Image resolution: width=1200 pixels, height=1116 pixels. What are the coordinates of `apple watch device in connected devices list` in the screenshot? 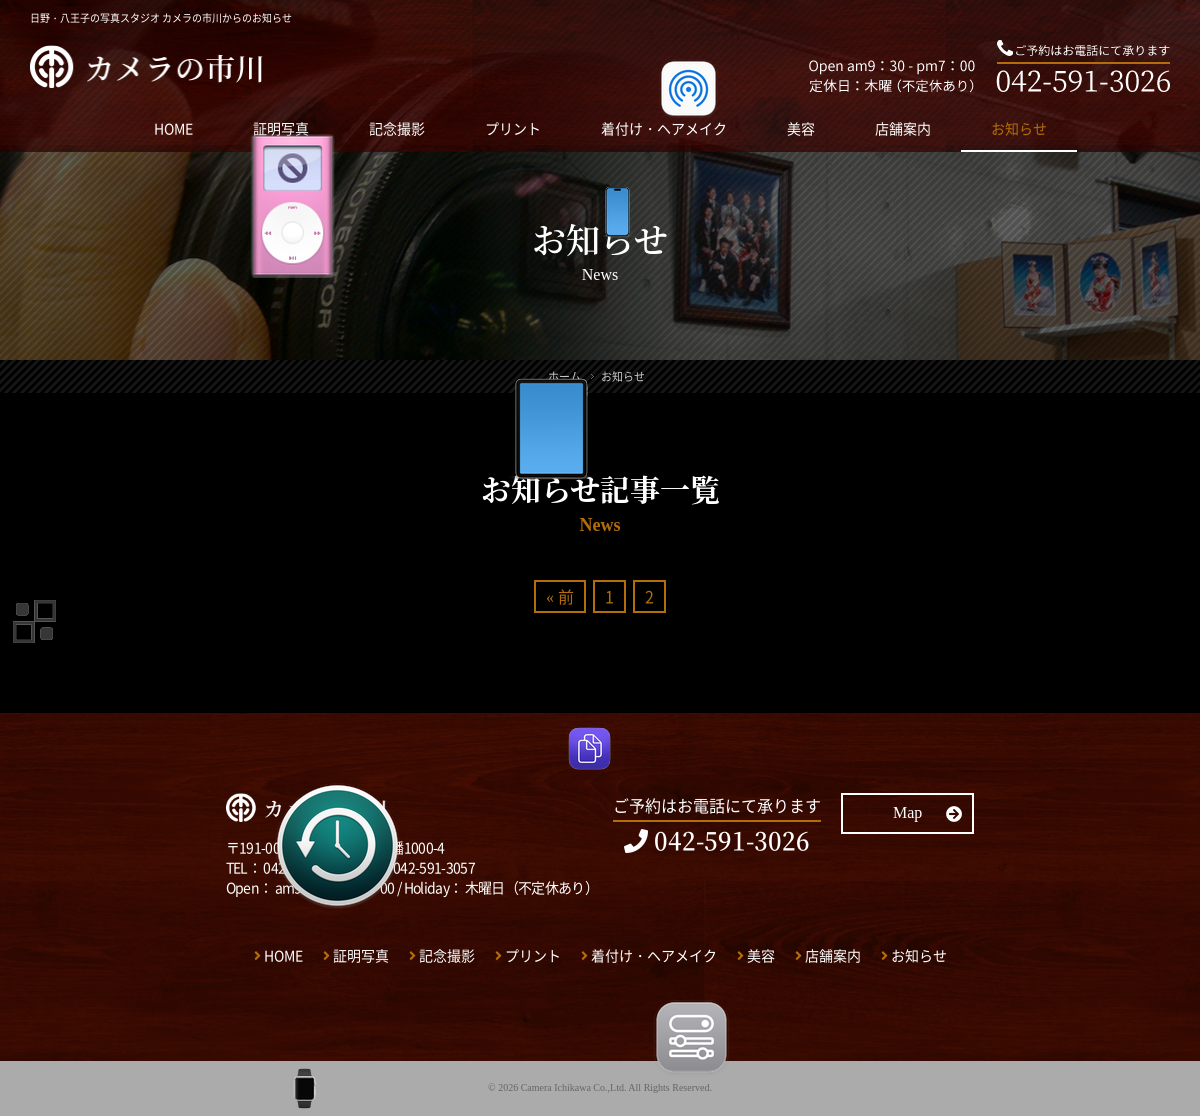 It's located at (304, 1088).